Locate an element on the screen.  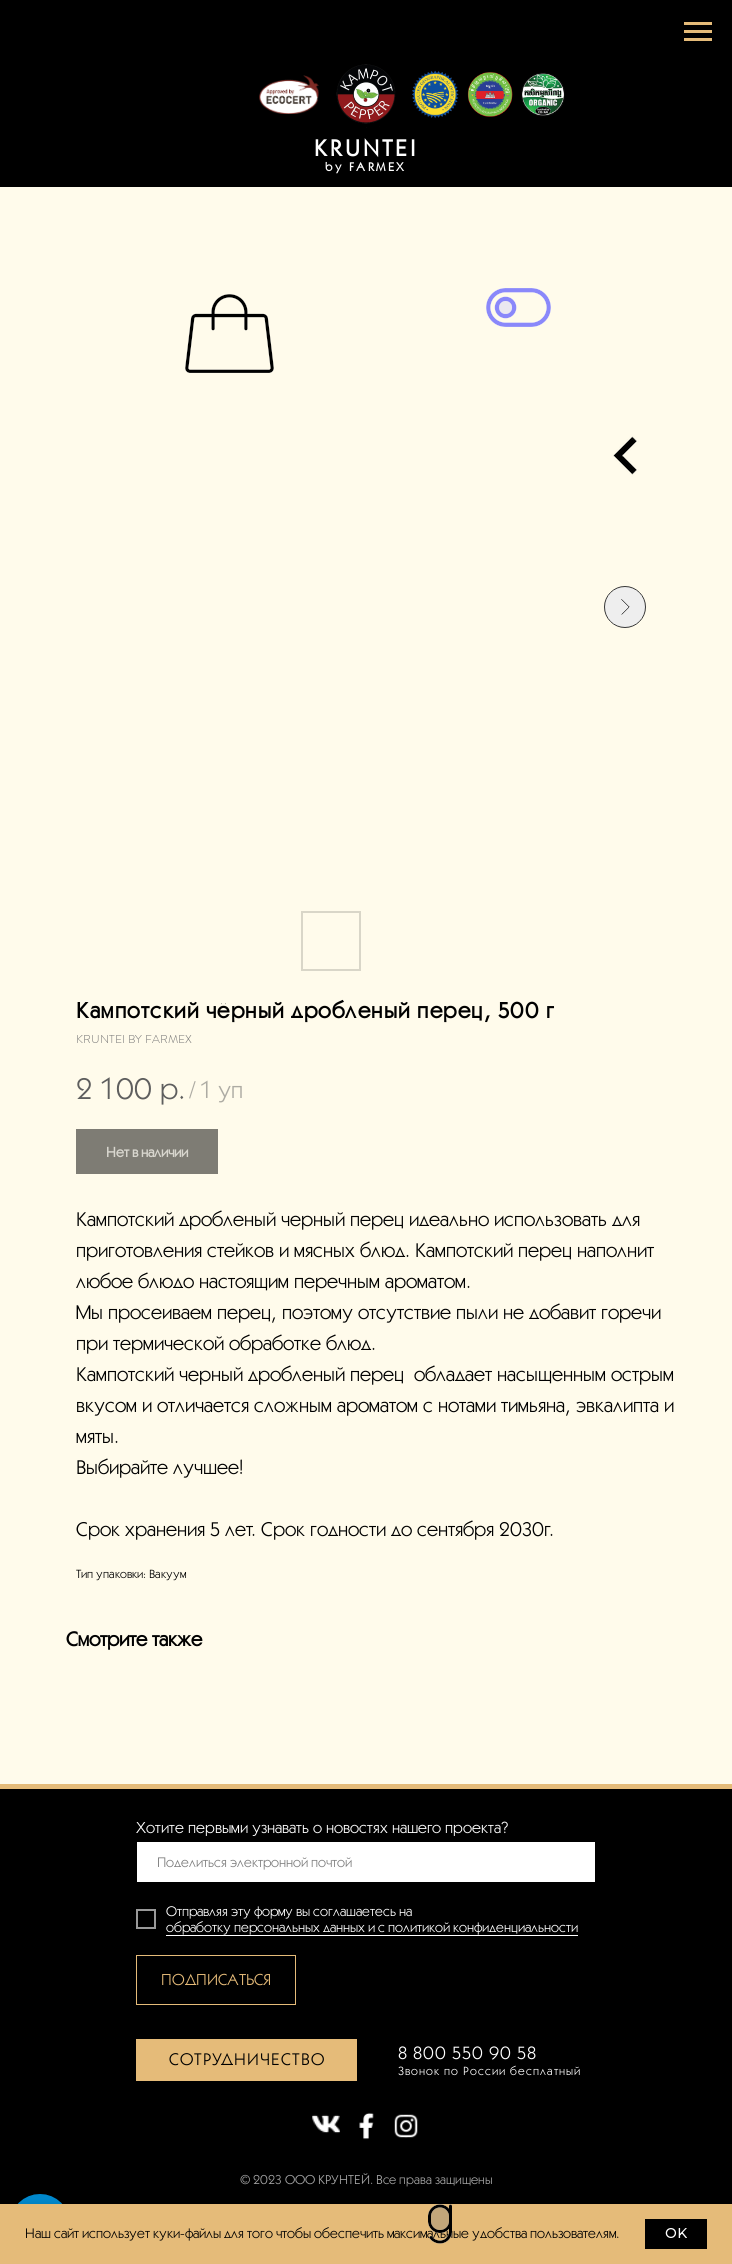
go back to the previous screen is located at coordinates (625, 455).